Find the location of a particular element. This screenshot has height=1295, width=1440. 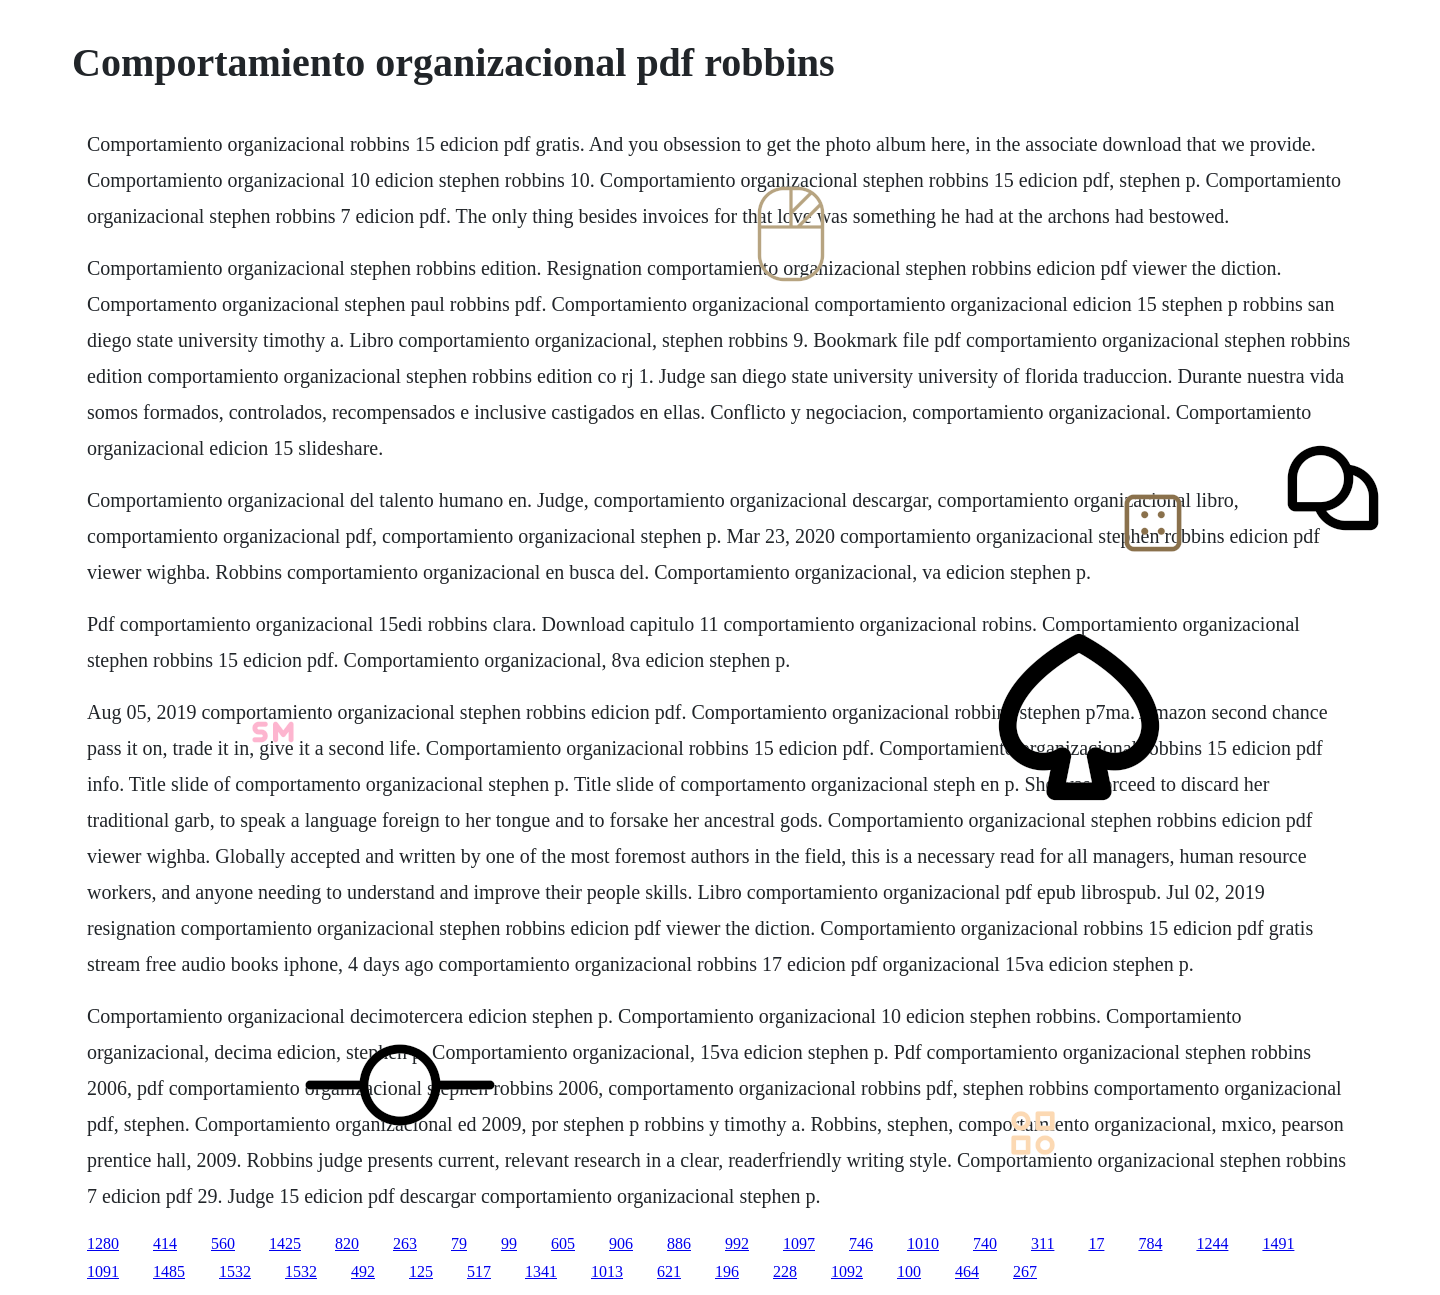

browse categories or sections is located at coordinates (1033, 1133).